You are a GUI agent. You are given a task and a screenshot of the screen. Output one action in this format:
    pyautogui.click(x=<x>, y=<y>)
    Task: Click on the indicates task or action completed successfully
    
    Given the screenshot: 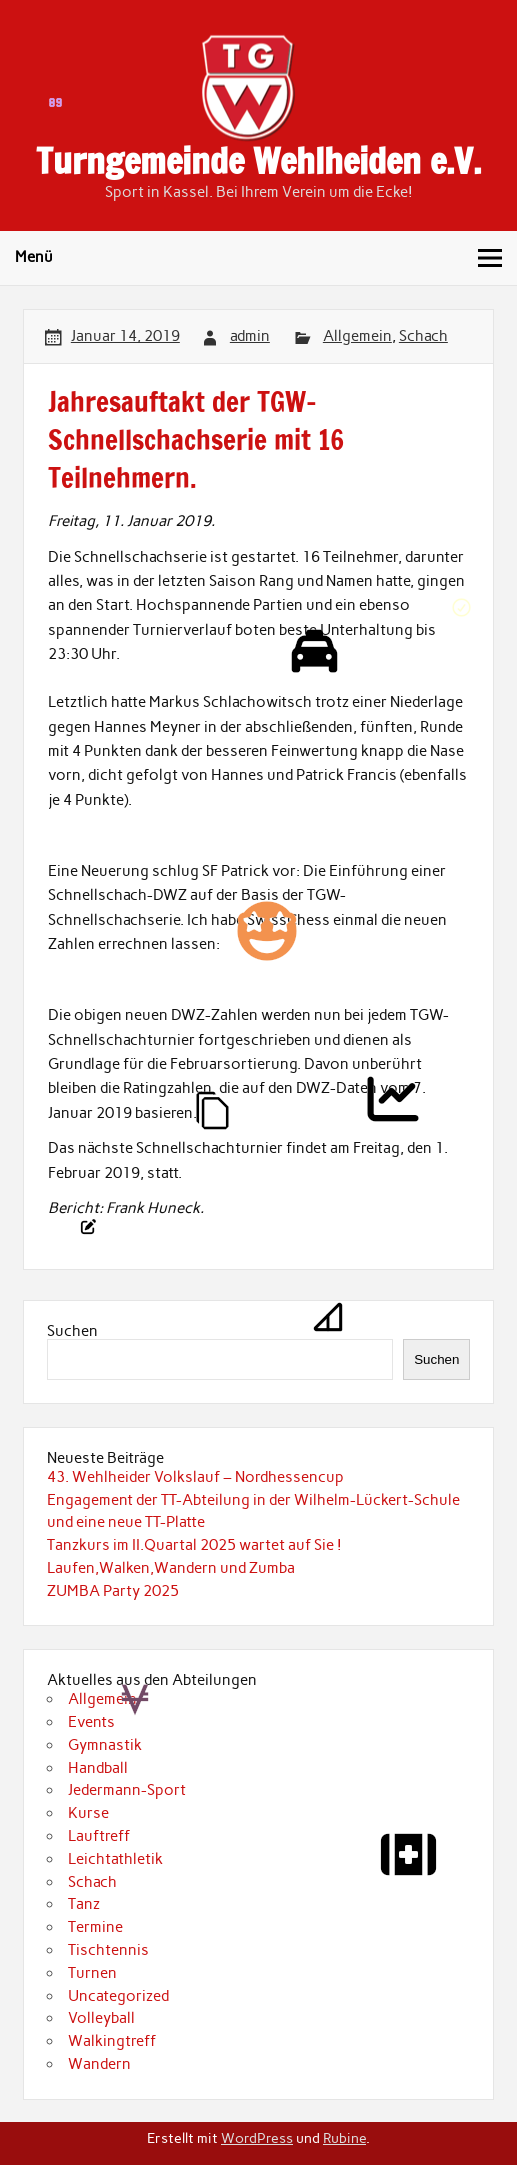 What is the action you would take?
    pyautogui.click(x=461, y=607)
    